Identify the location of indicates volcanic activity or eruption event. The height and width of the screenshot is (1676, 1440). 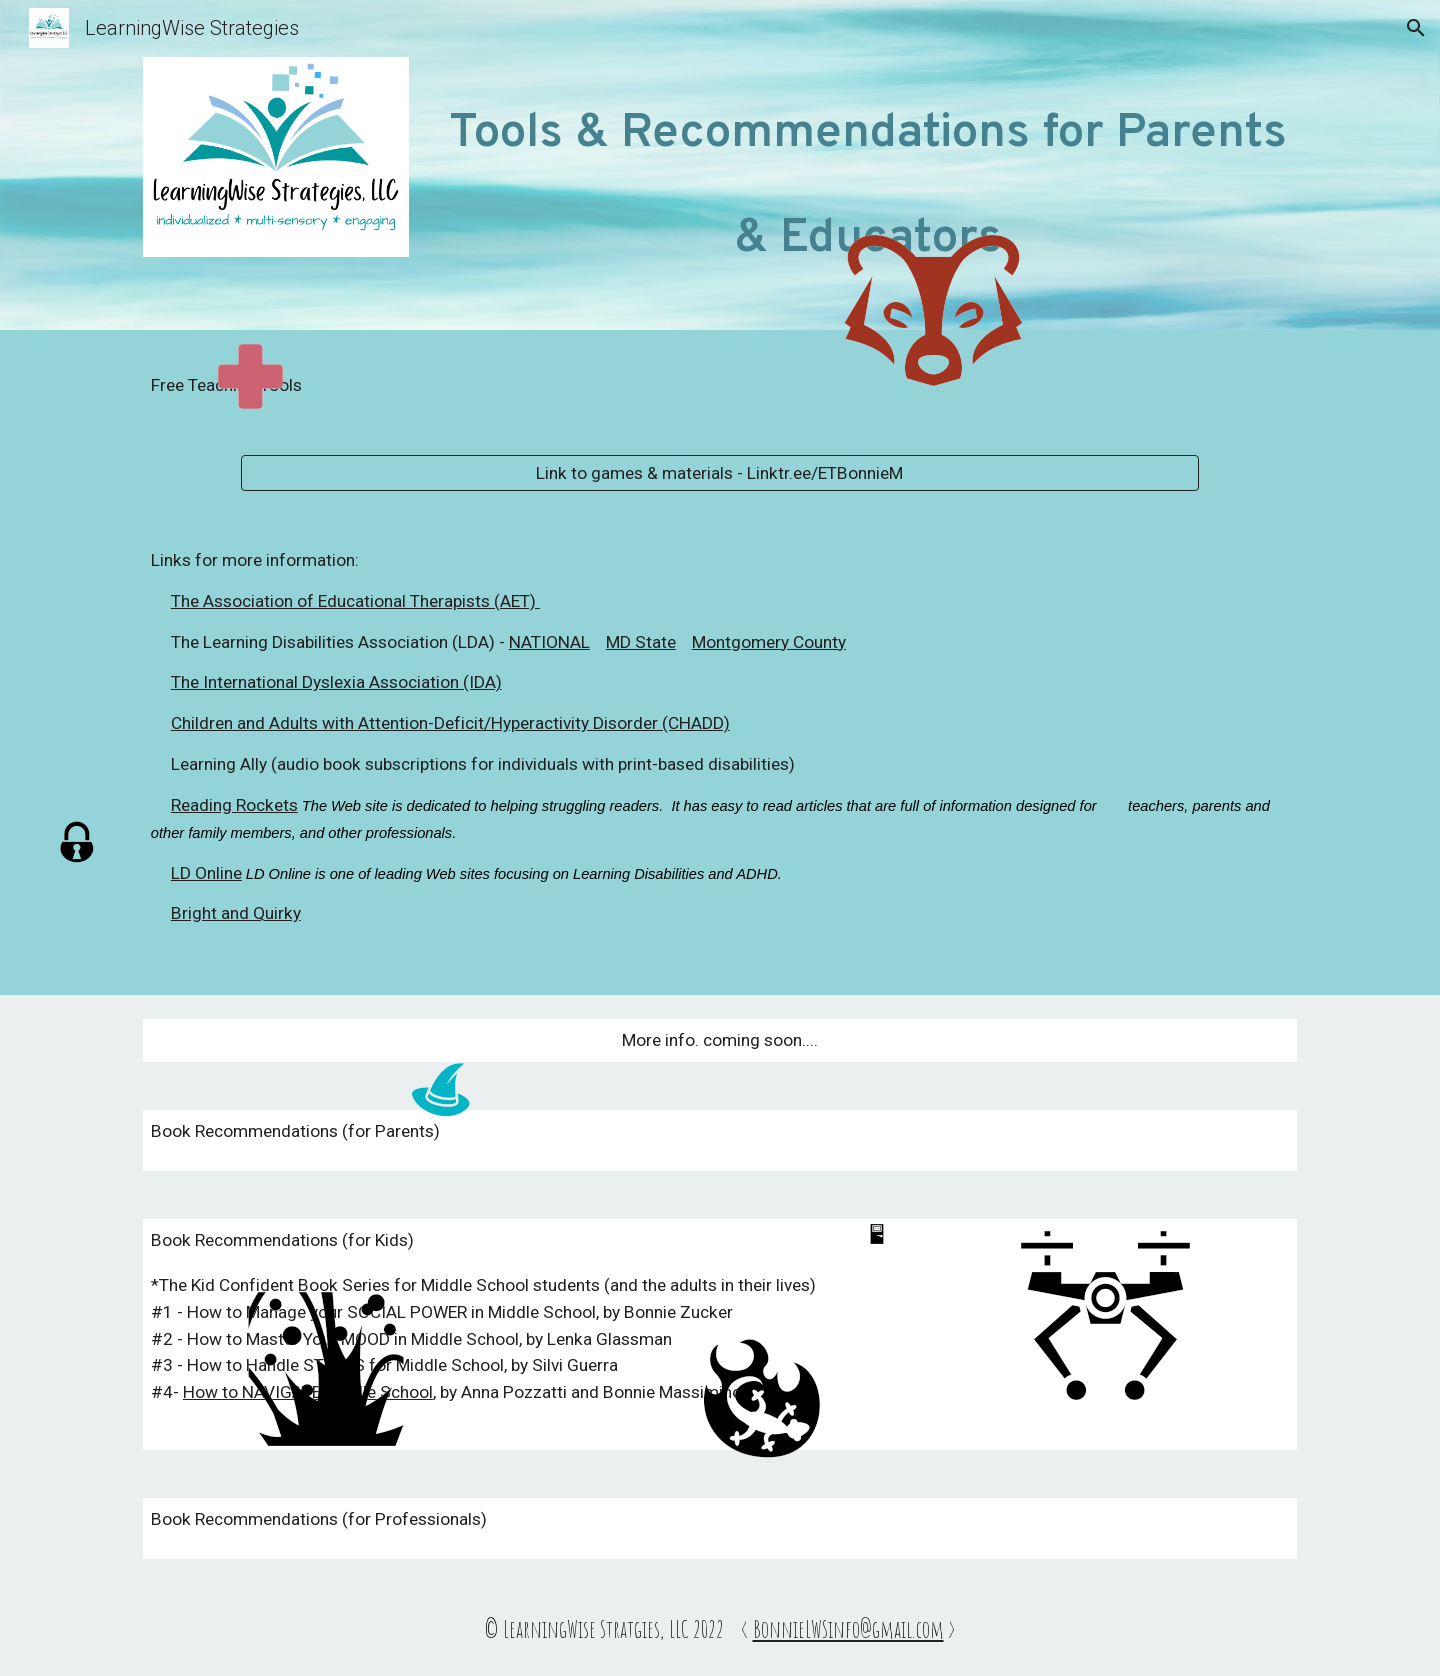
(325, 1369).